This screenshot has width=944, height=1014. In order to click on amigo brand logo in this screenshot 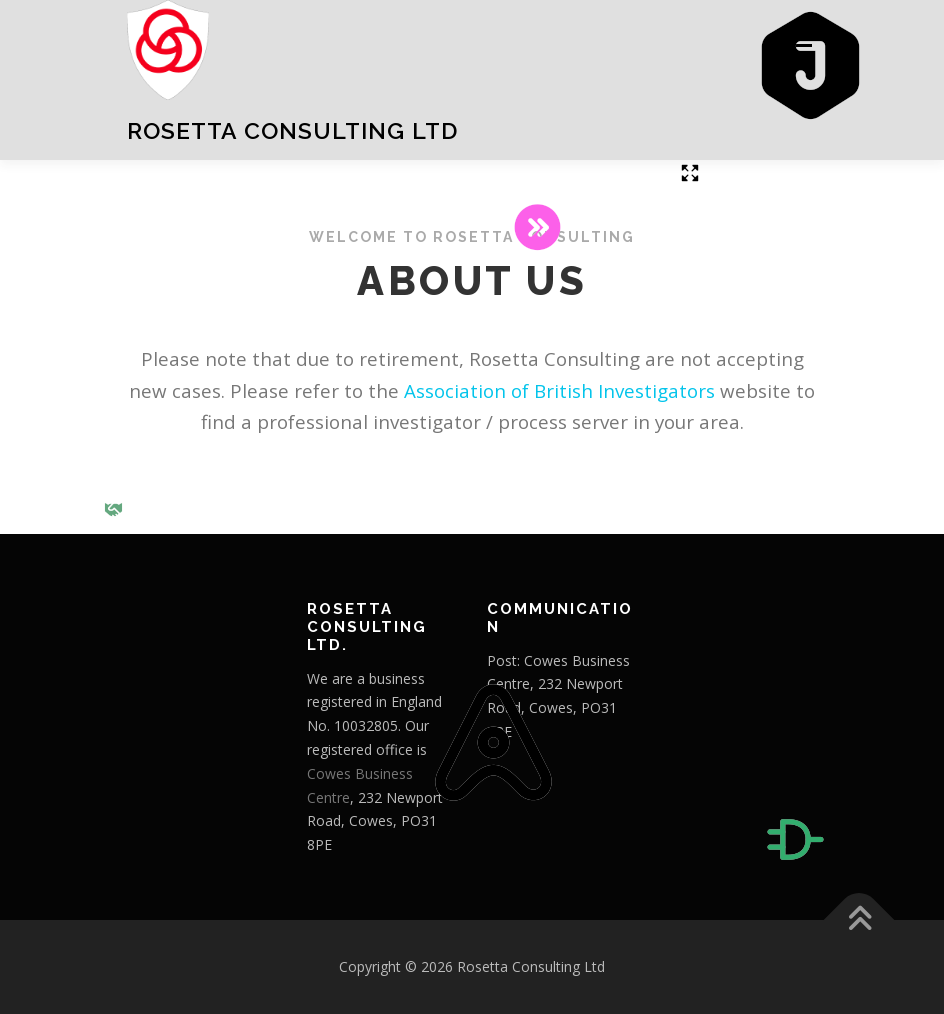, I will do `click(493, 742)`.